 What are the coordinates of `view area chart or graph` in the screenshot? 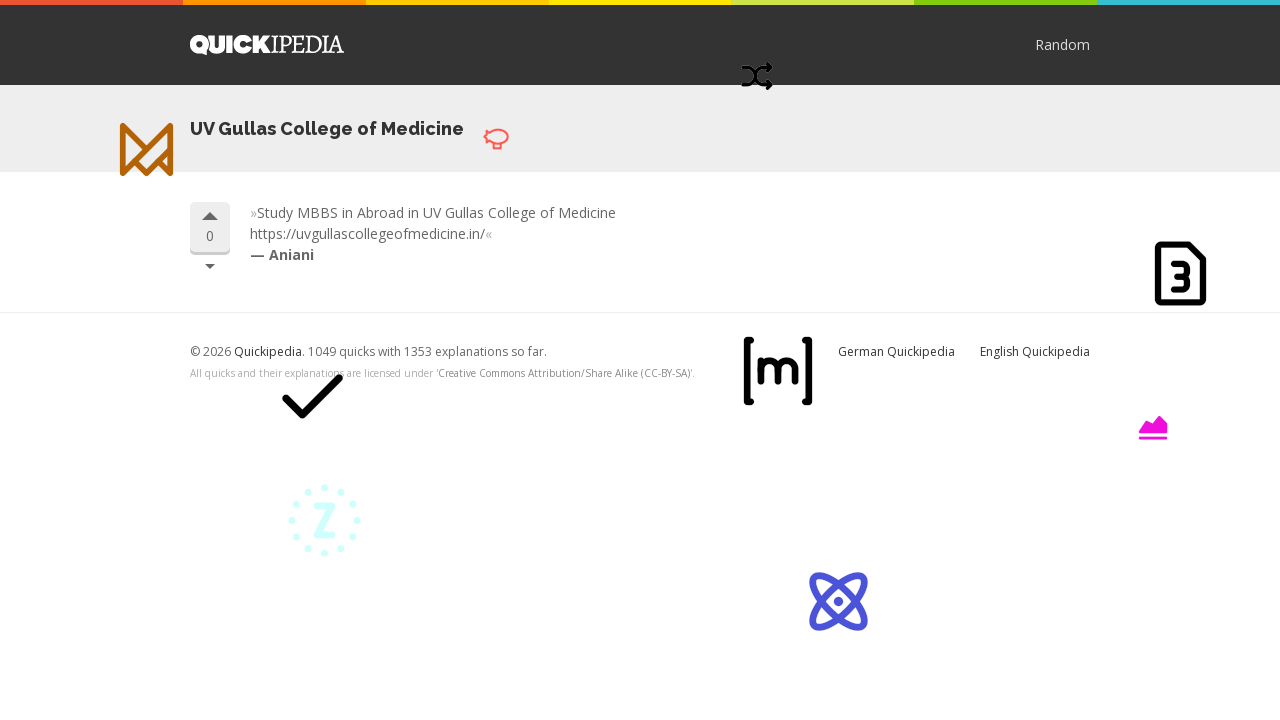 It's located at (1153, 427).